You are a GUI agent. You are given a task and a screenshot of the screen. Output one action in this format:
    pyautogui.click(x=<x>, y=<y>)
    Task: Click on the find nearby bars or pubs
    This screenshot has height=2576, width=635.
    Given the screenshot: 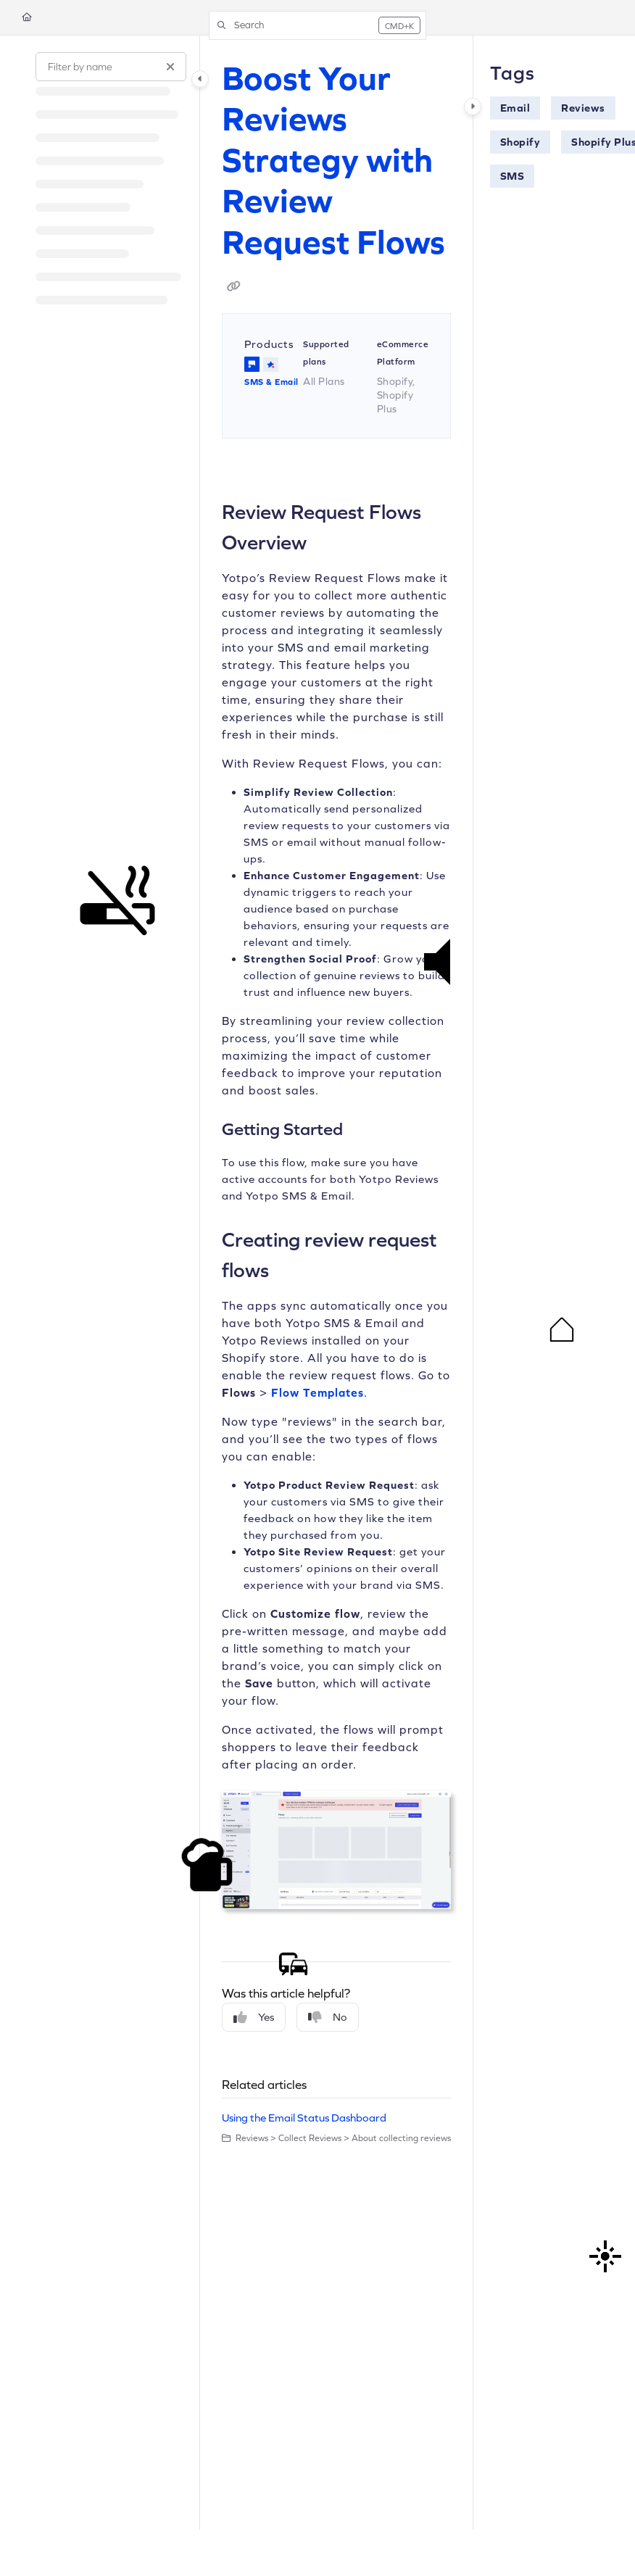 What is the action you would take?
    pyautogui.click(x=207, y=1866)
    